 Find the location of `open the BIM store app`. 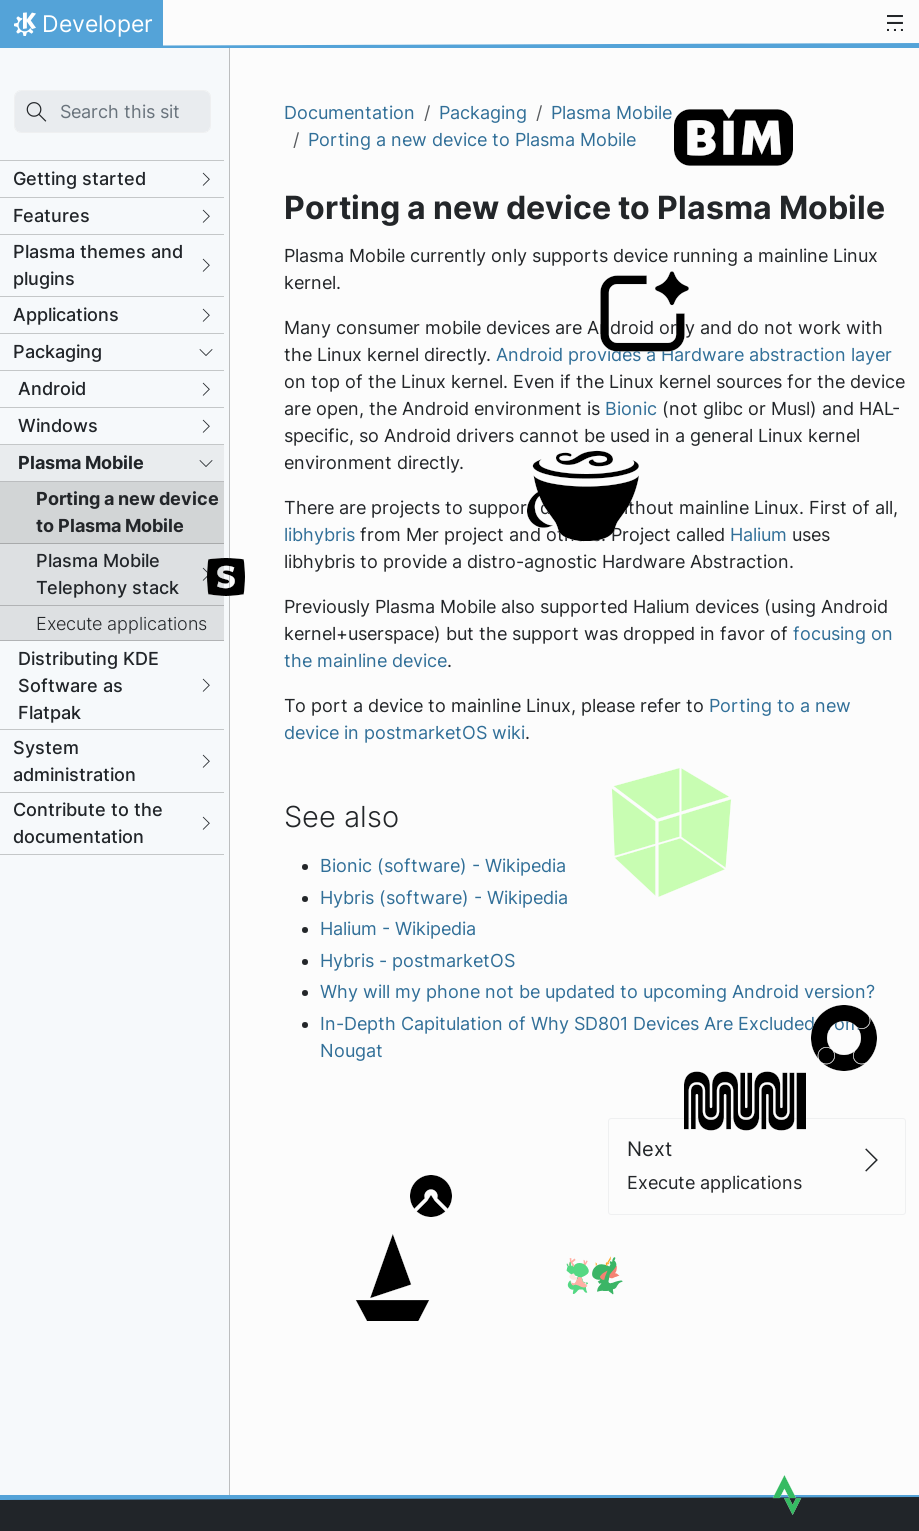

open the BIM store app is located at coordinates (733, 137).